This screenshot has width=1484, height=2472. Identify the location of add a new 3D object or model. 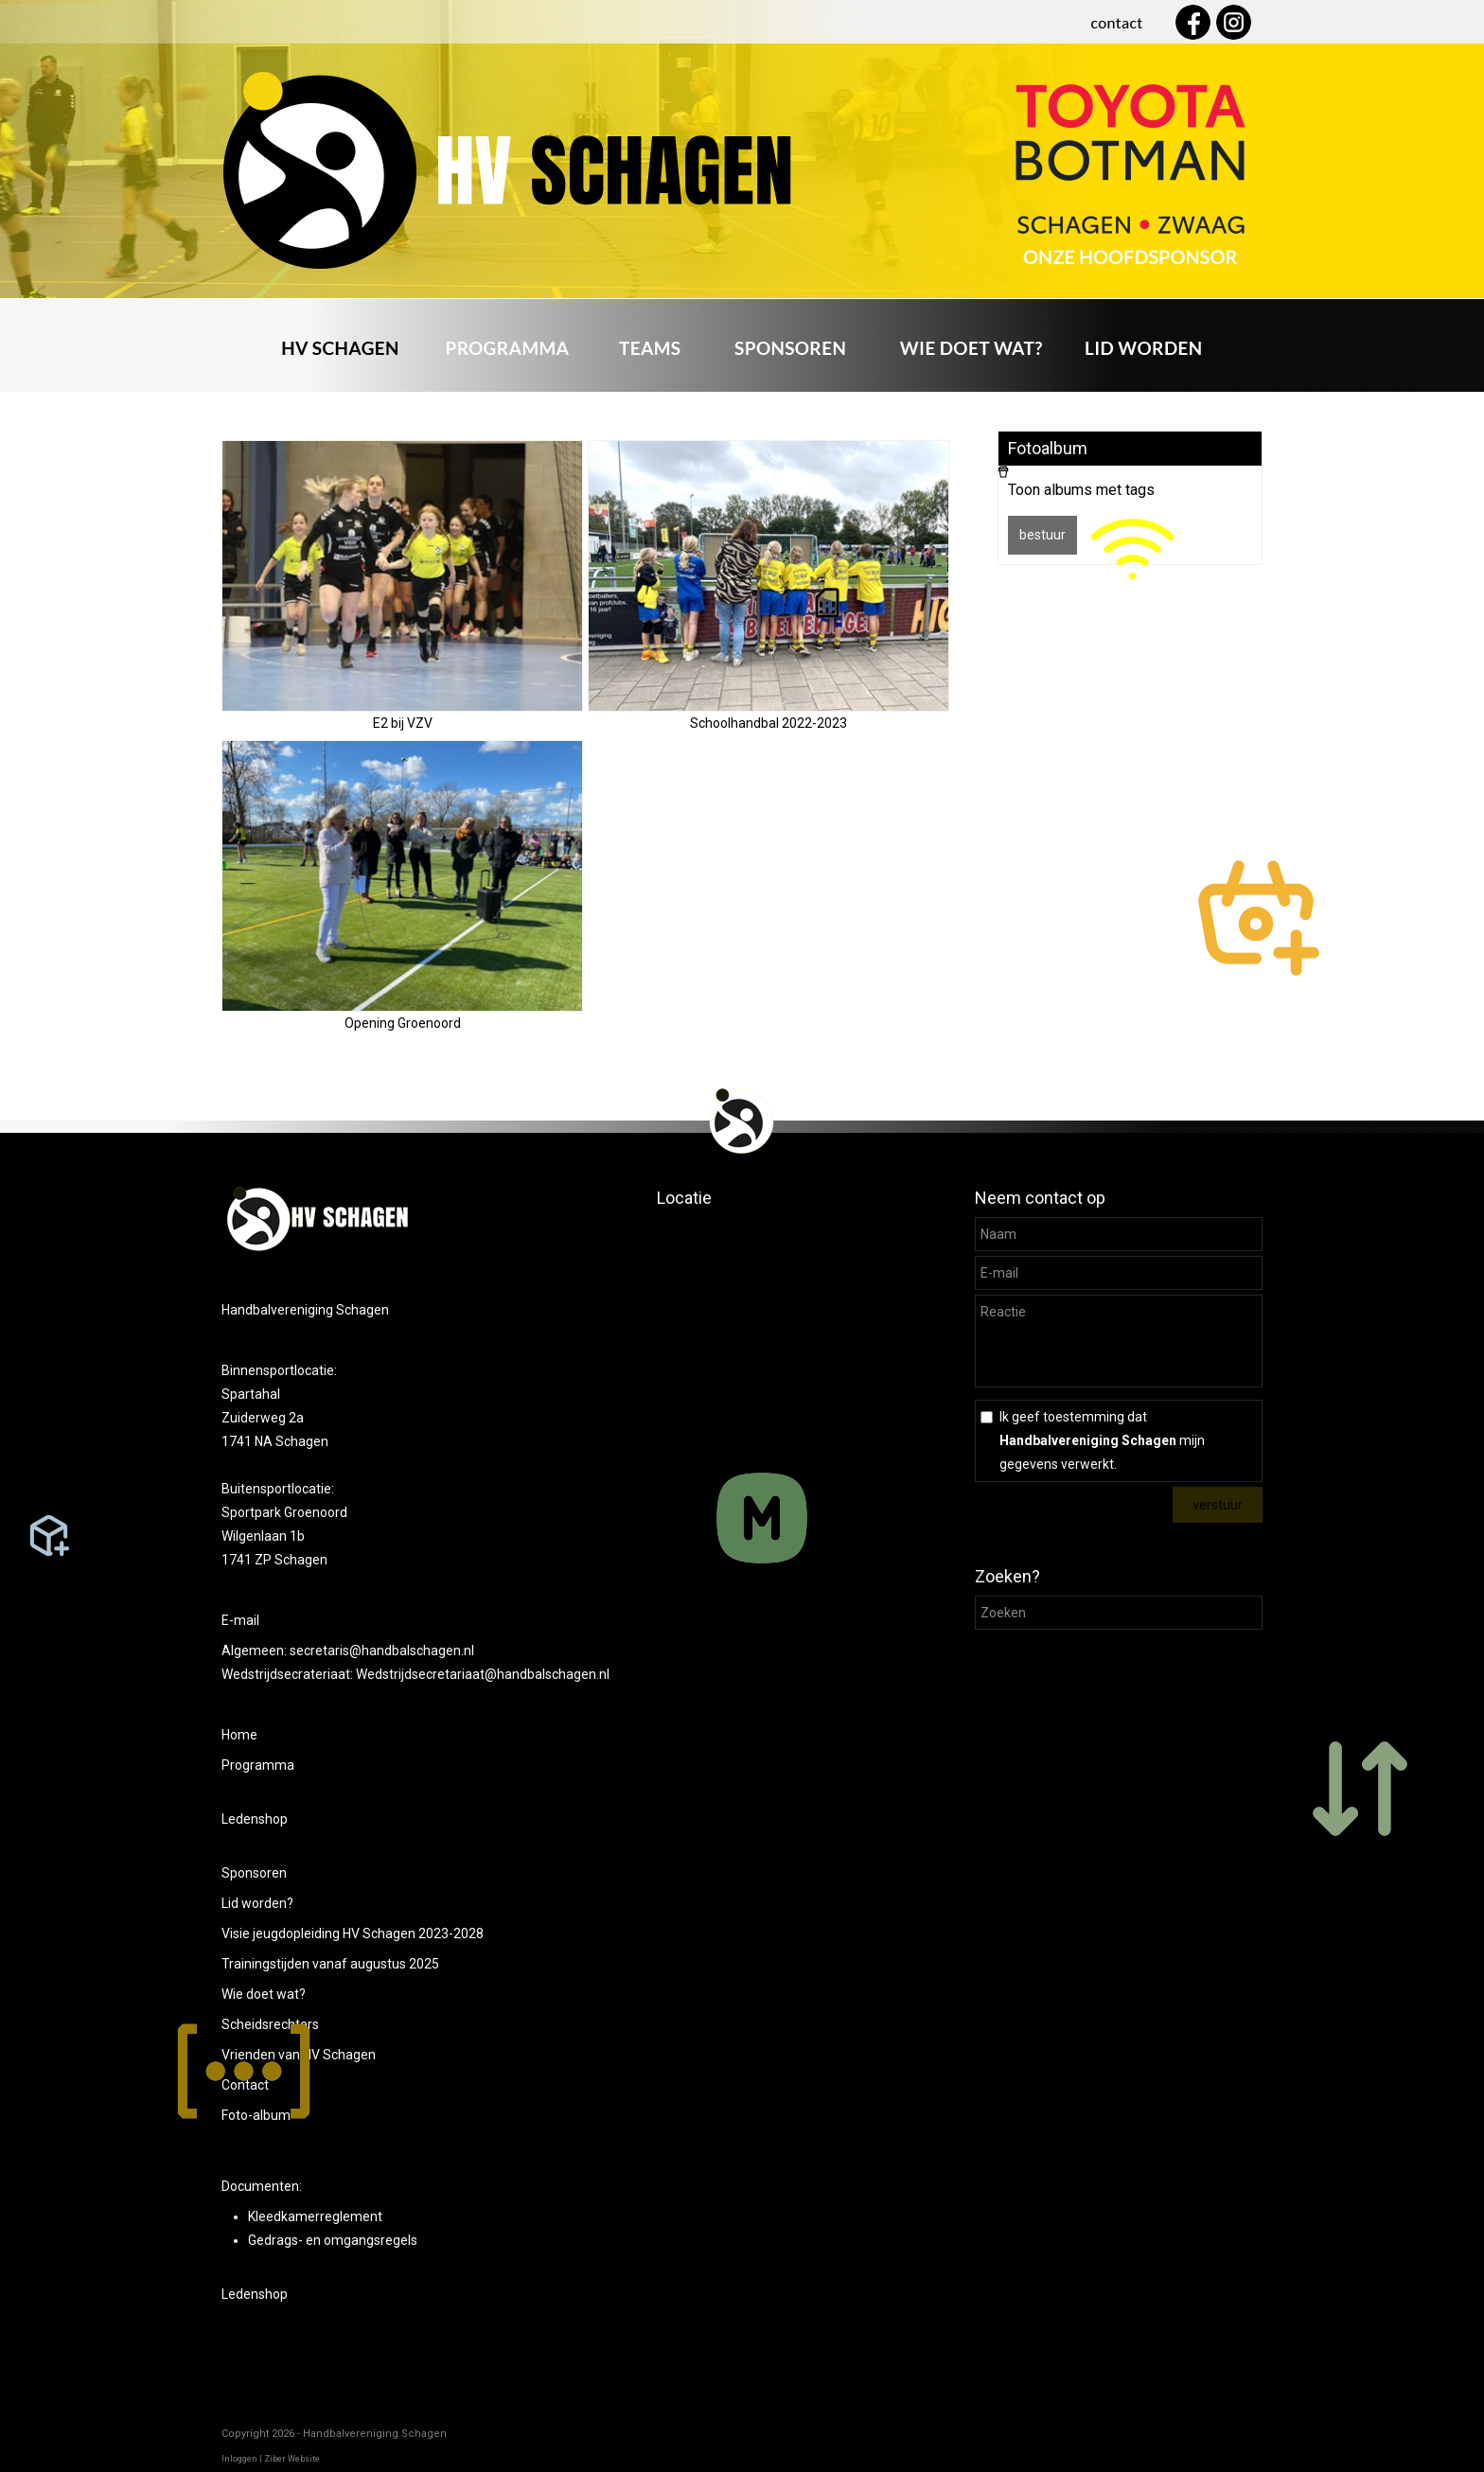
(48, 1535).